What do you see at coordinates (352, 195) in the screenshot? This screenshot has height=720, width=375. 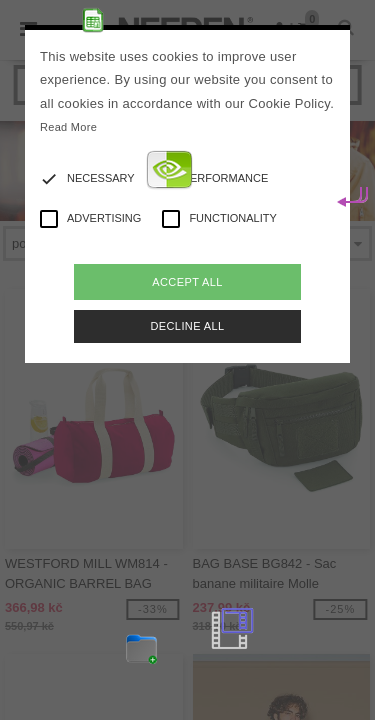 I see `reply to all recipients of an email` at bounding box center [352, 195].